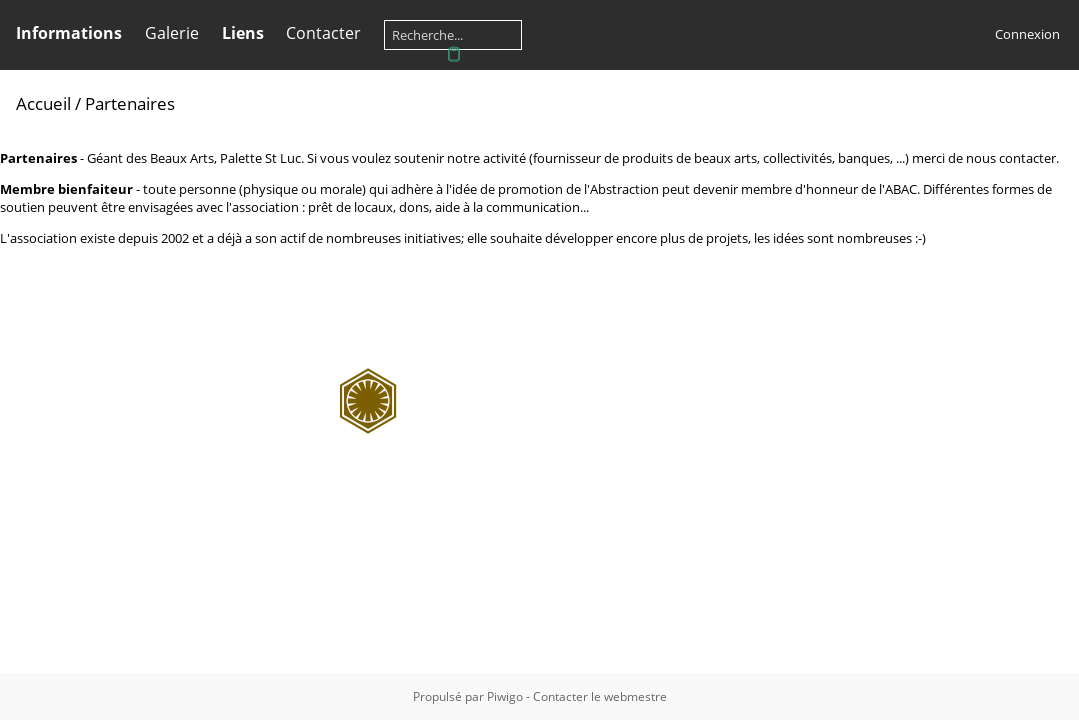 The height and width of the screenshot is (720, 1079). What do you see at coordinates (368, 401) in the screenshot?
I see `First Order logo from Star Wars franchise` at bounding box center [368, 401].